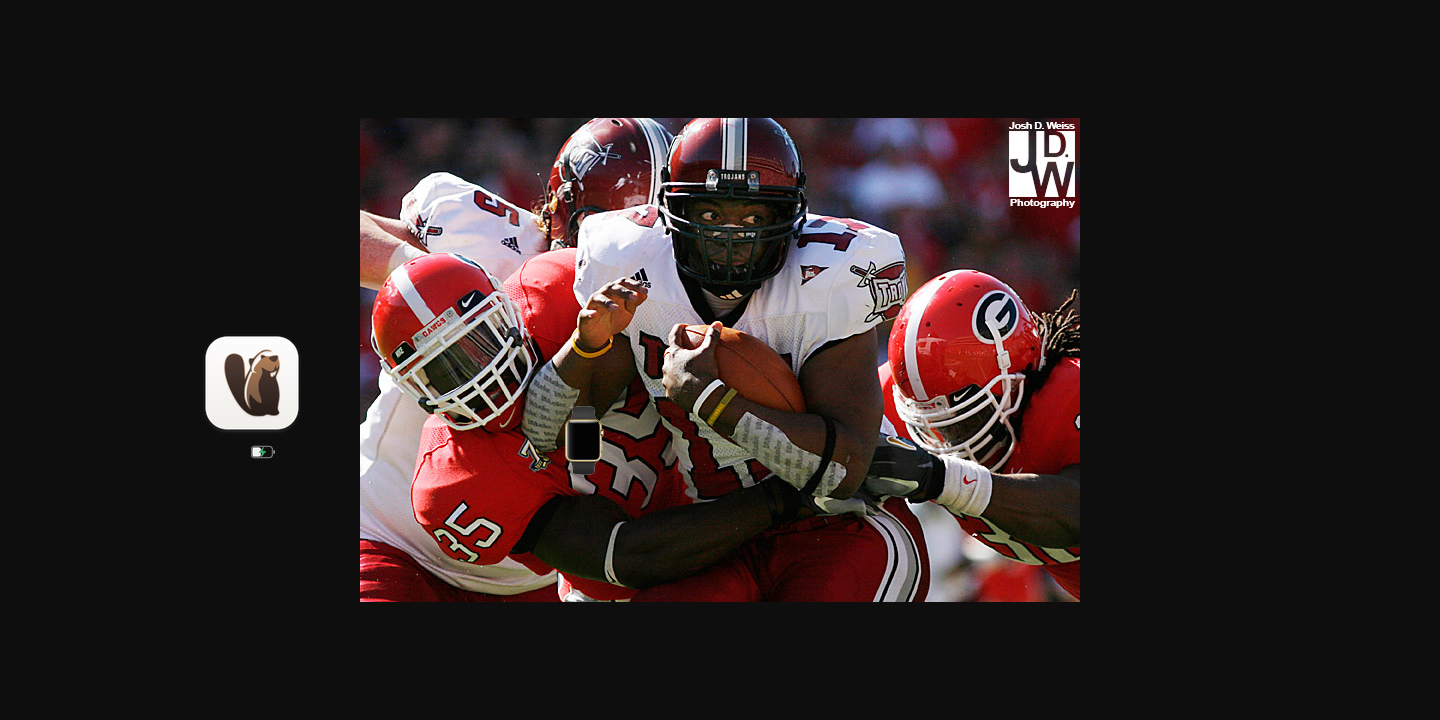 This screenshot has height=720, width=1440. I want to click on battery at 40% and currently charging, so click(263, 452).